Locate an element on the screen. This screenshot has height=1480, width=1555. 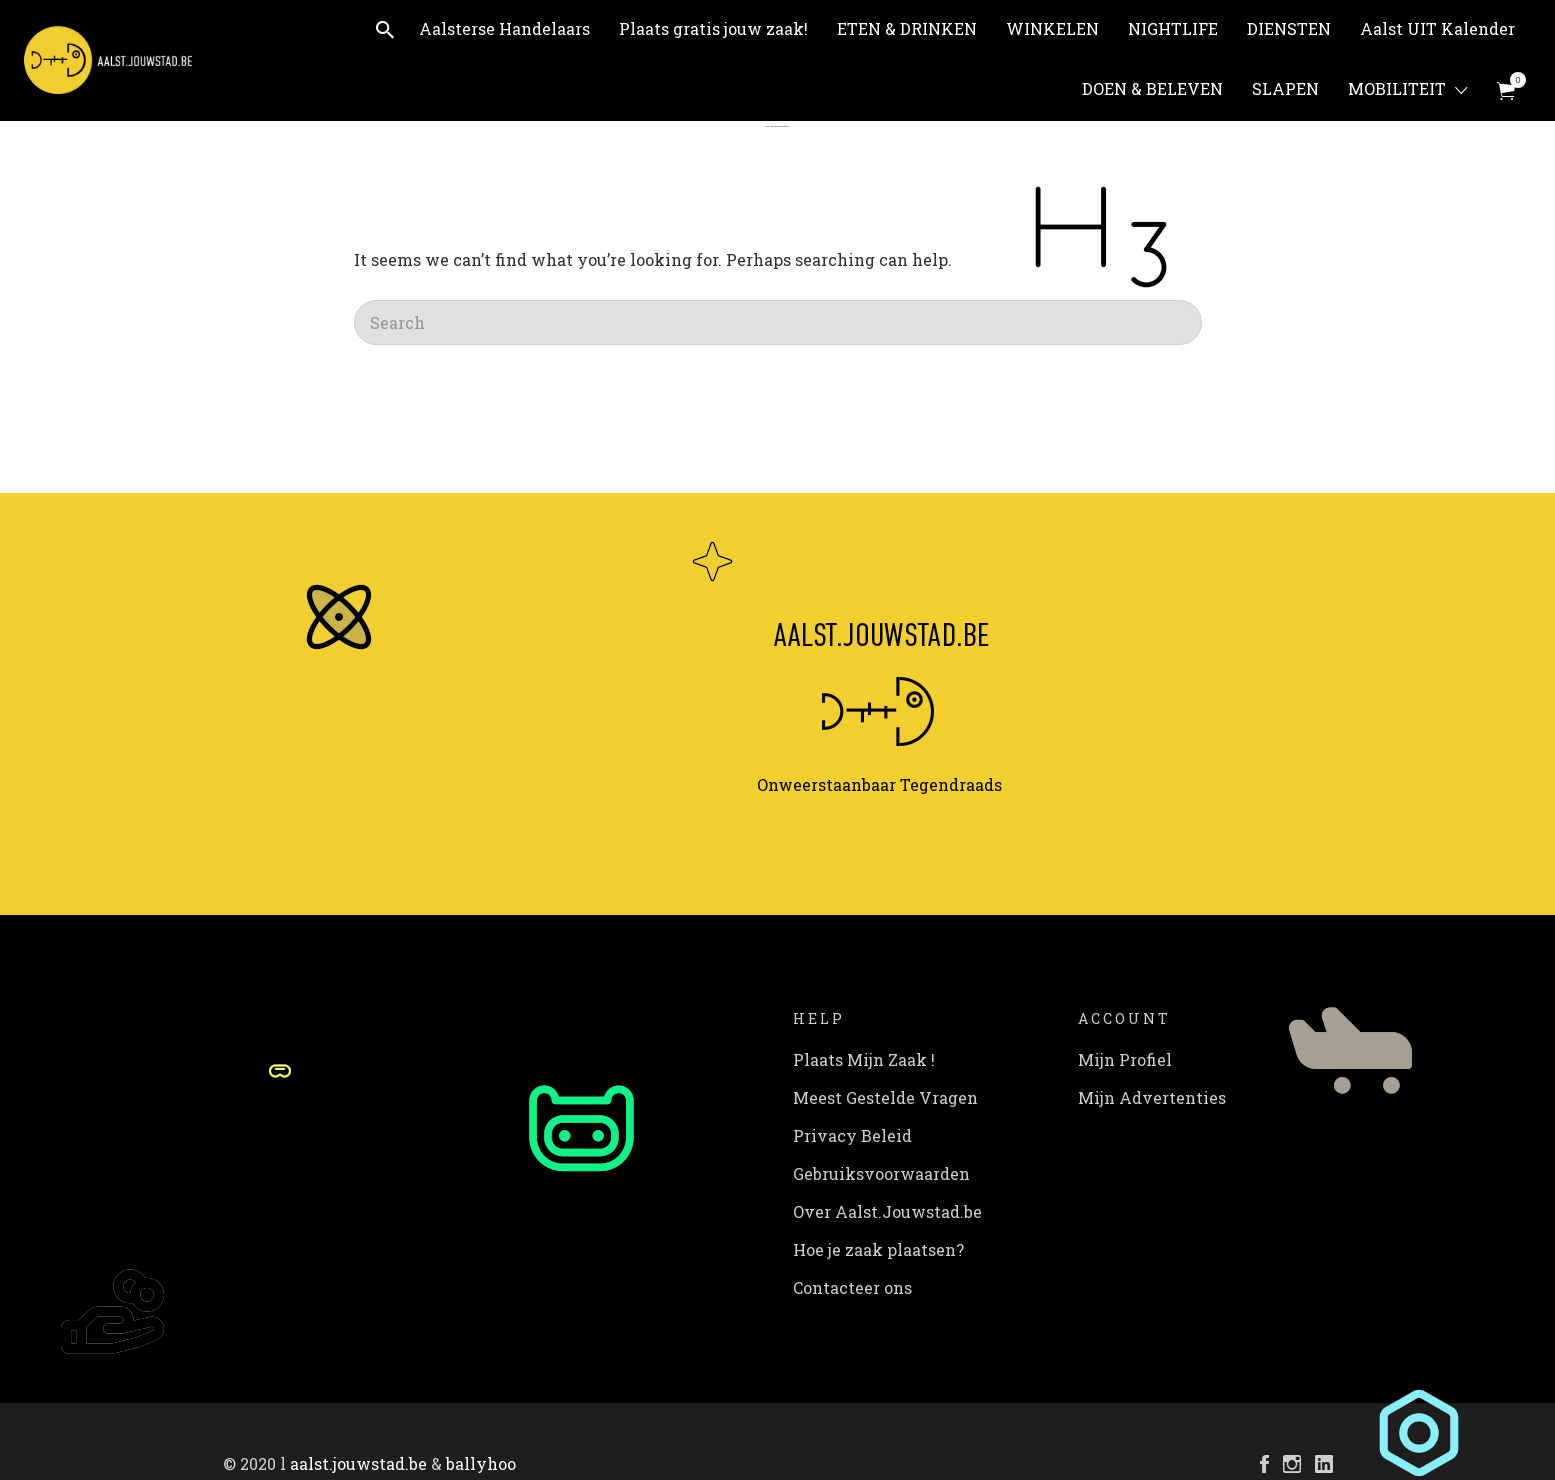
format text as heading level 3 is located at coordinates (1093, 234).